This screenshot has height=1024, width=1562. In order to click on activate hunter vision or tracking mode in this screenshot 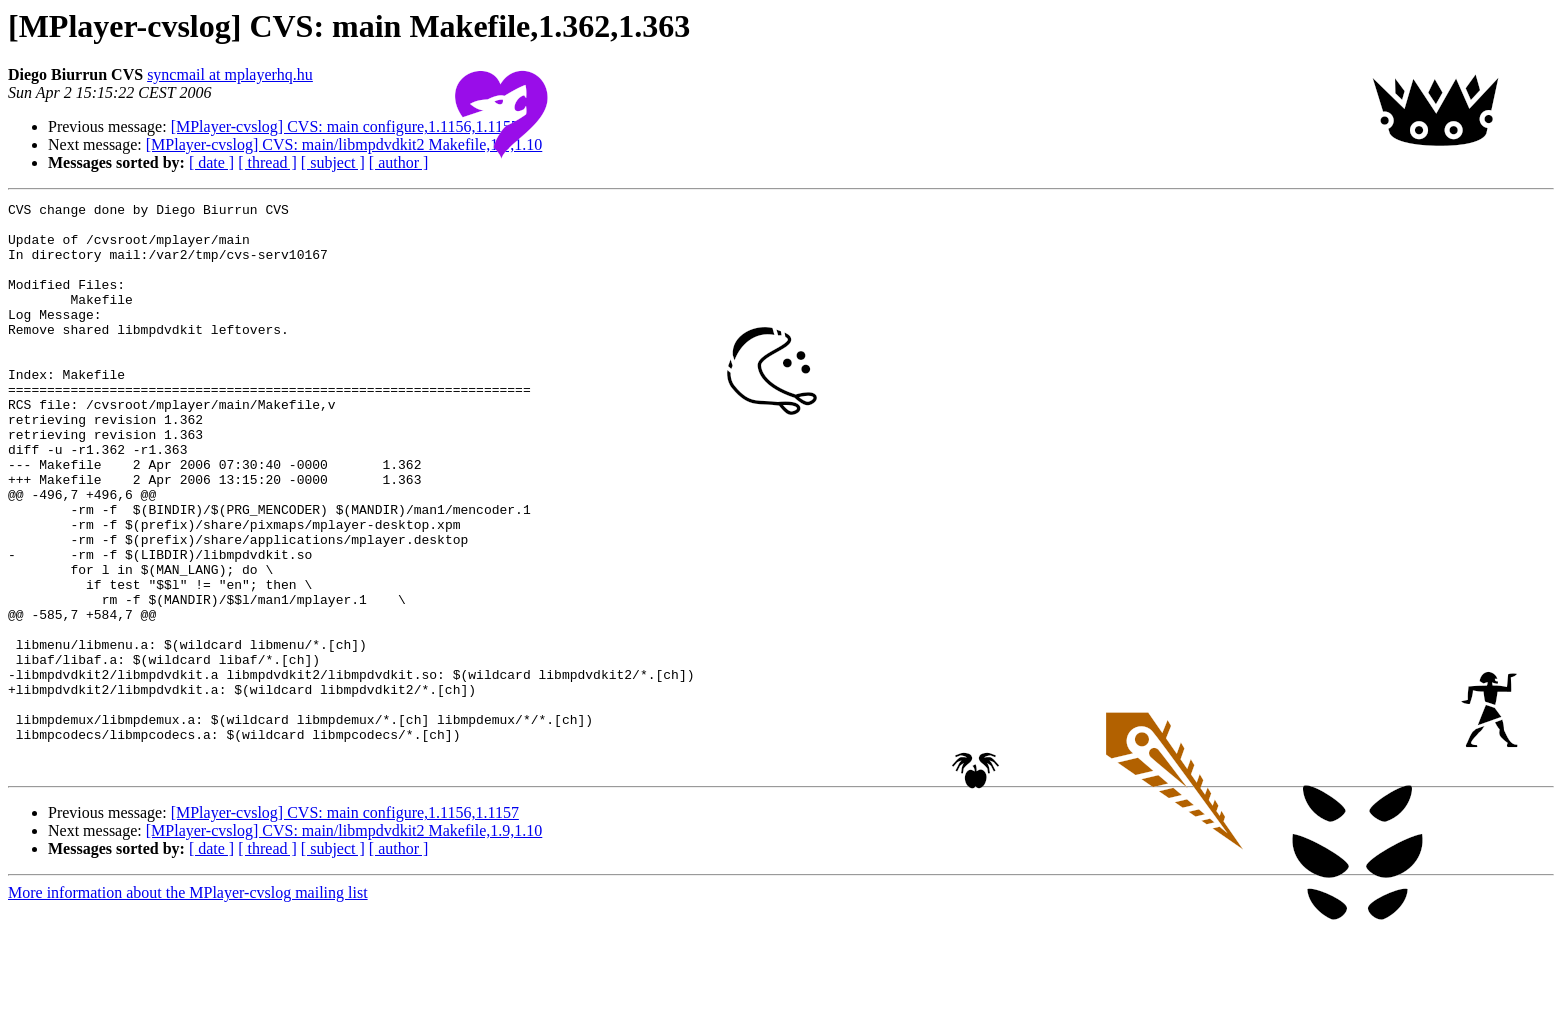, I will do `click(1357, 852)`.